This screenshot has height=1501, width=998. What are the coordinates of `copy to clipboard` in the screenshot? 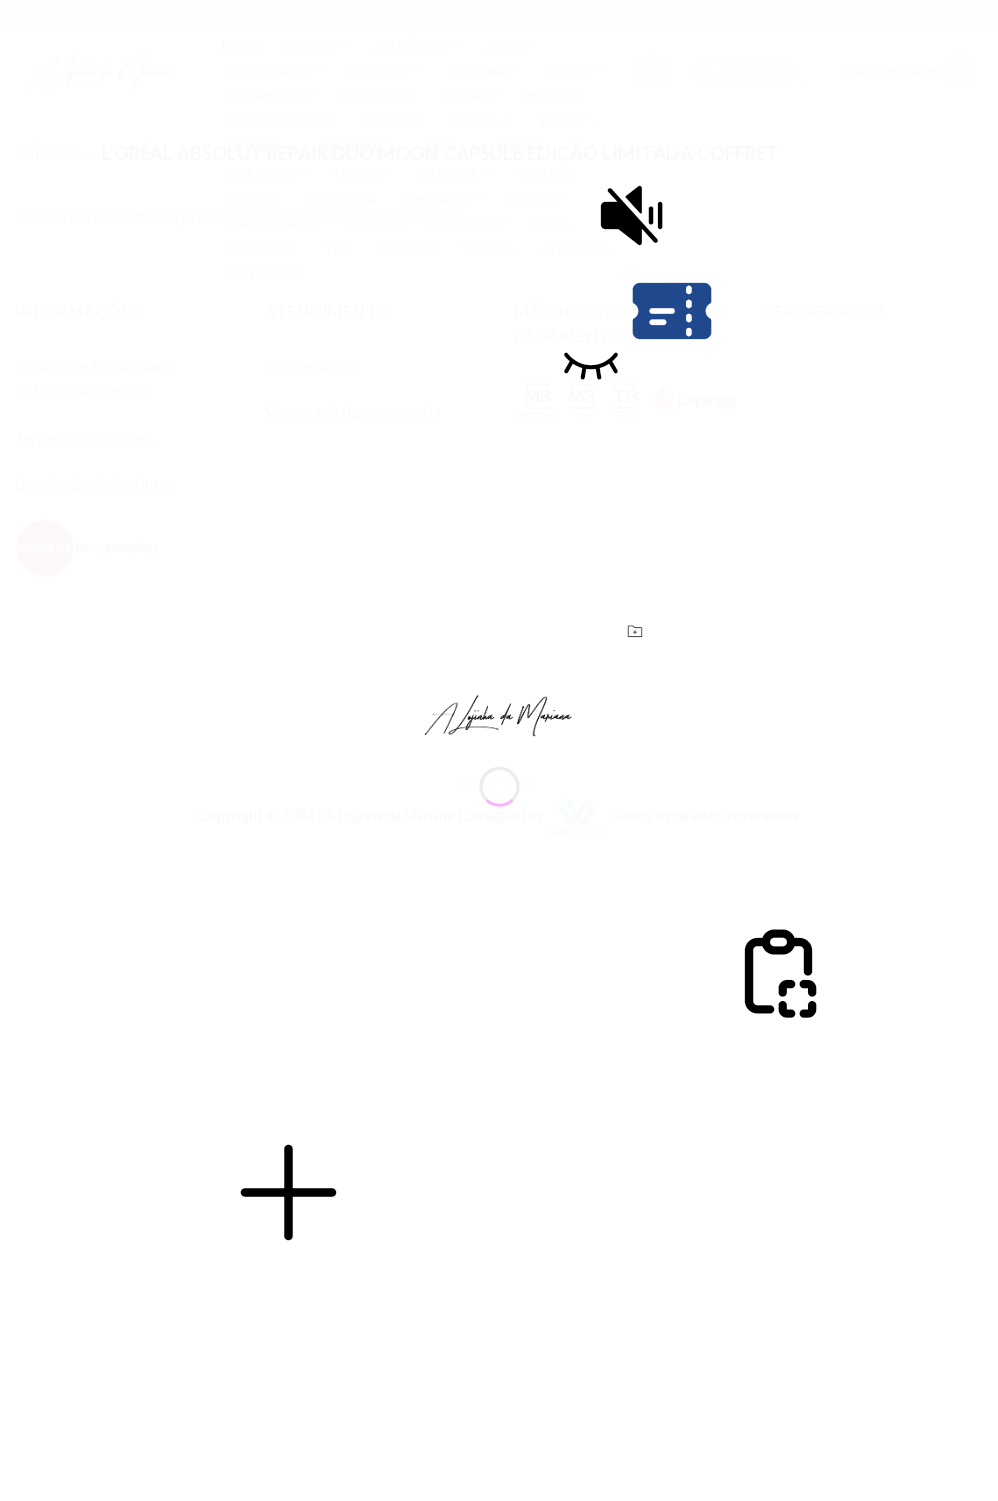 It's located at (778, 971).